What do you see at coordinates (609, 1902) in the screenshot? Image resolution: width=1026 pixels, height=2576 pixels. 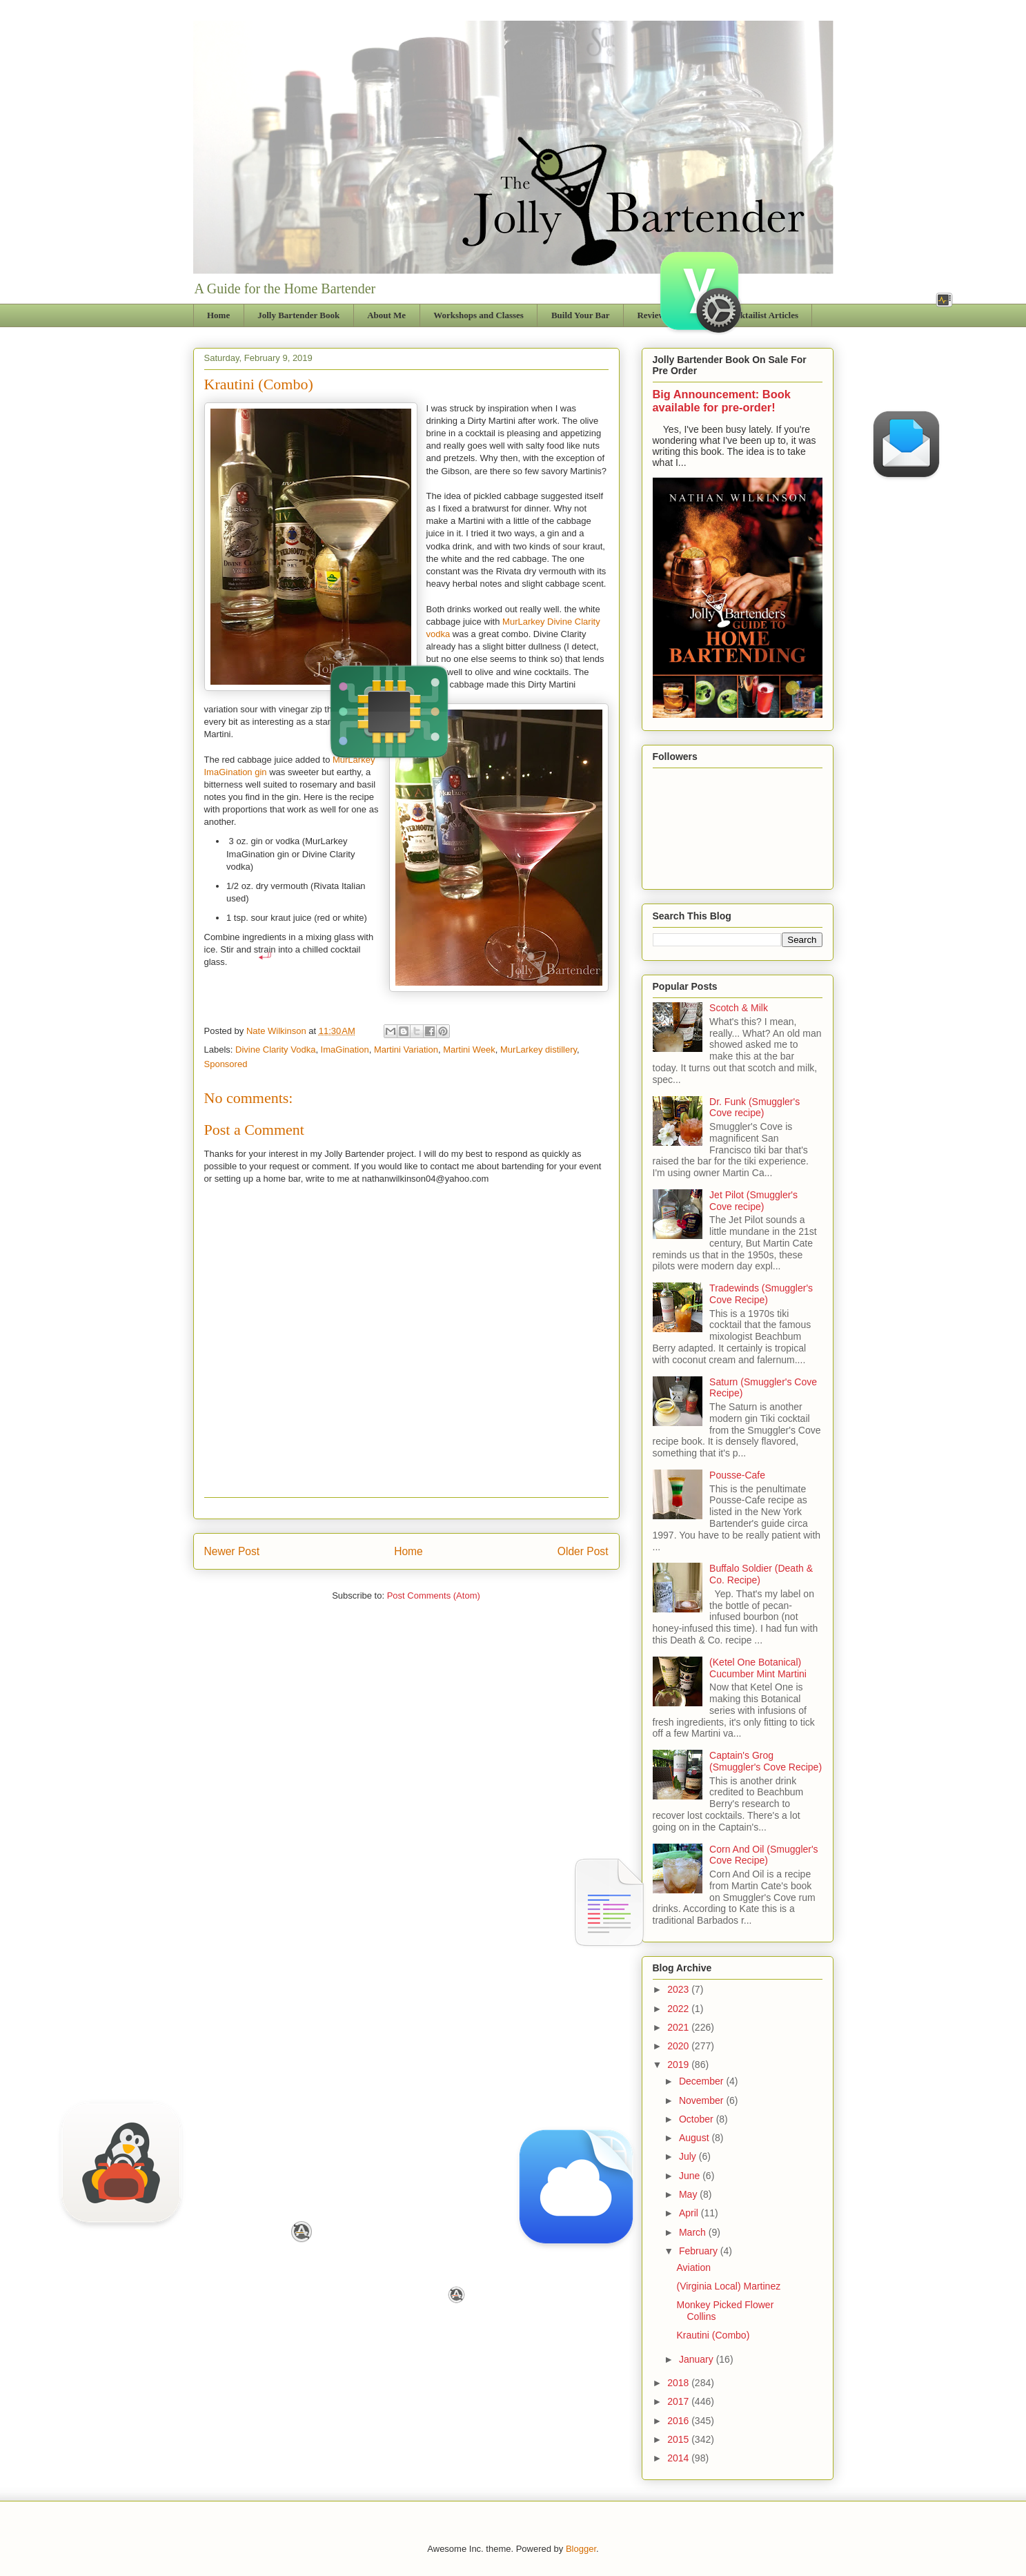 I see `open developer tools or IDE` at bounding box center [609, 1902].